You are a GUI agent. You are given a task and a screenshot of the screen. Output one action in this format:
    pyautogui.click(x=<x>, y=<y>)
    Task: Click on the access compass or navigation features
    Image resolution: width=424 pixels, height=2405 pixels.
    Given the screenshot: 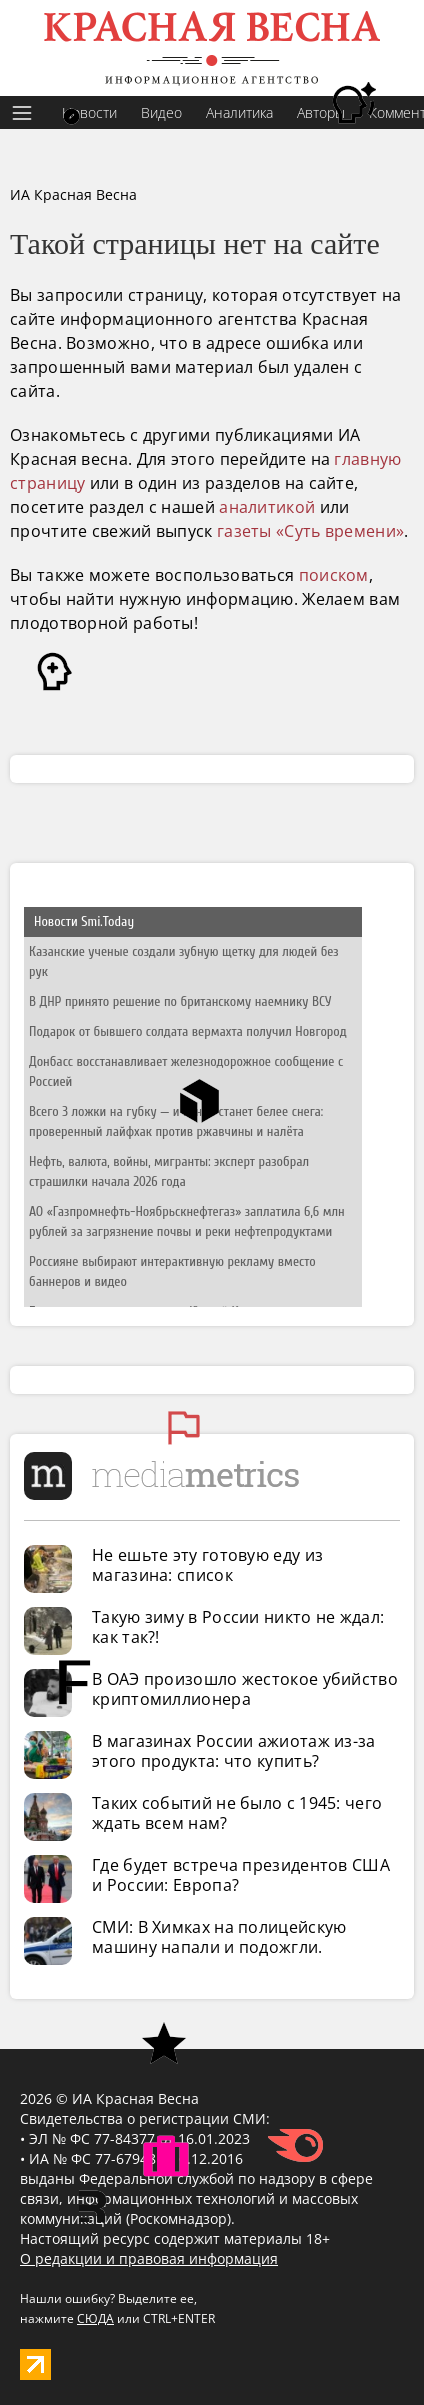 What is the action you would take?
    pyautogui.click(x=71, y=116)
    